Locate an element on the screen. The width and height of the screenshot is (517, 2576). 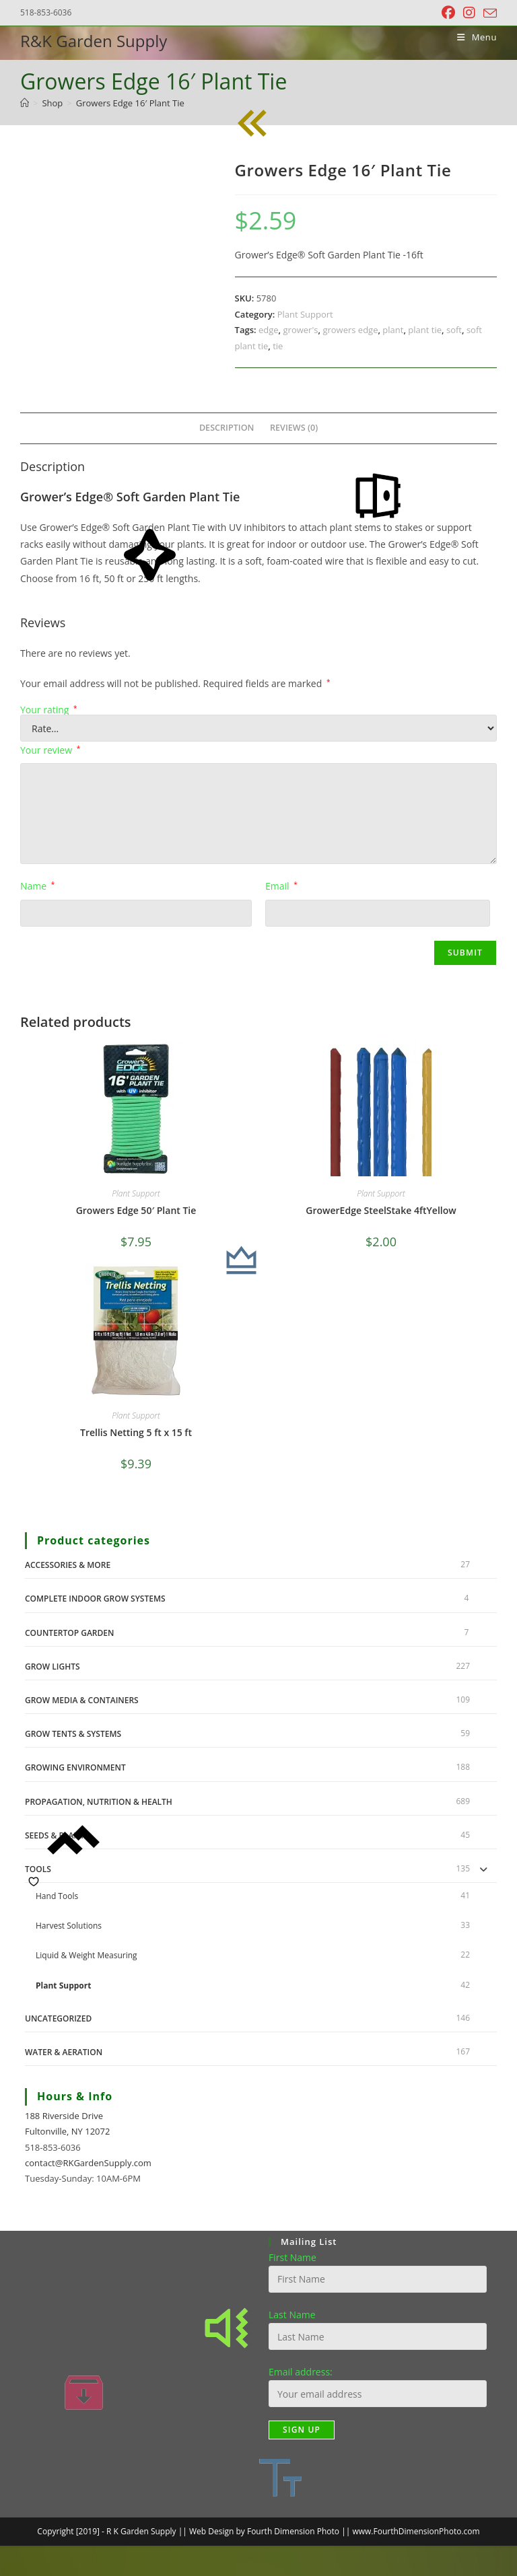
set device to vibrate mode is located at coordinates (228, 2328).